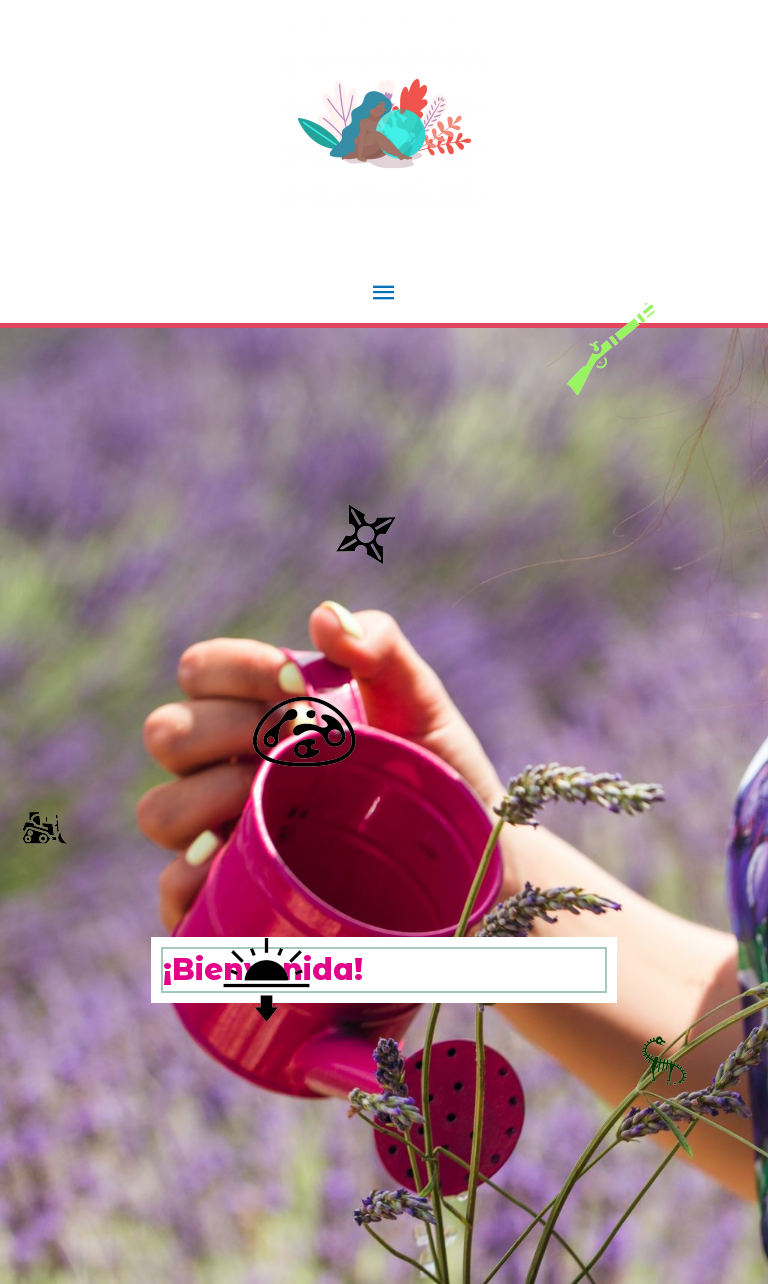 The image size is (768, 1284). What do you see at coordinates (304, 730) in the screenshot?
I see `indicates acid or corrosive hazard in gameplay` at bounding box center [304, 730].